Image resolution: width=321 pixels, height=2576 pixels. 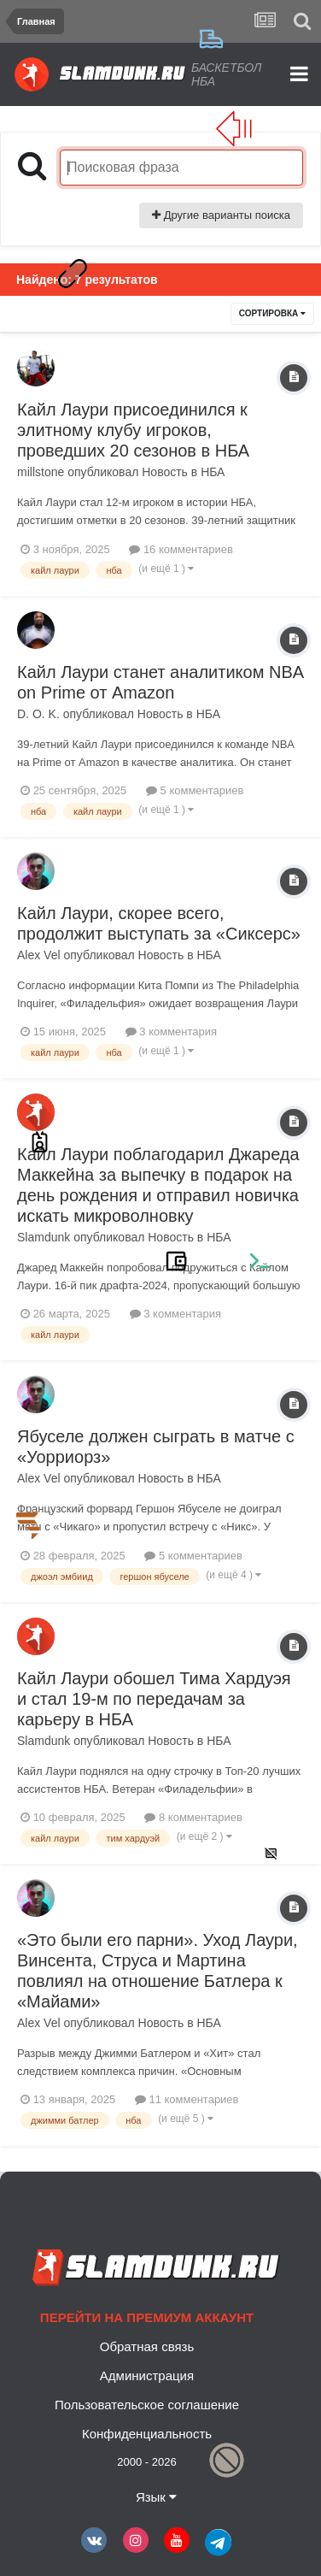 I want to click on closed captions are disabled, so click(x=271, y=1853).